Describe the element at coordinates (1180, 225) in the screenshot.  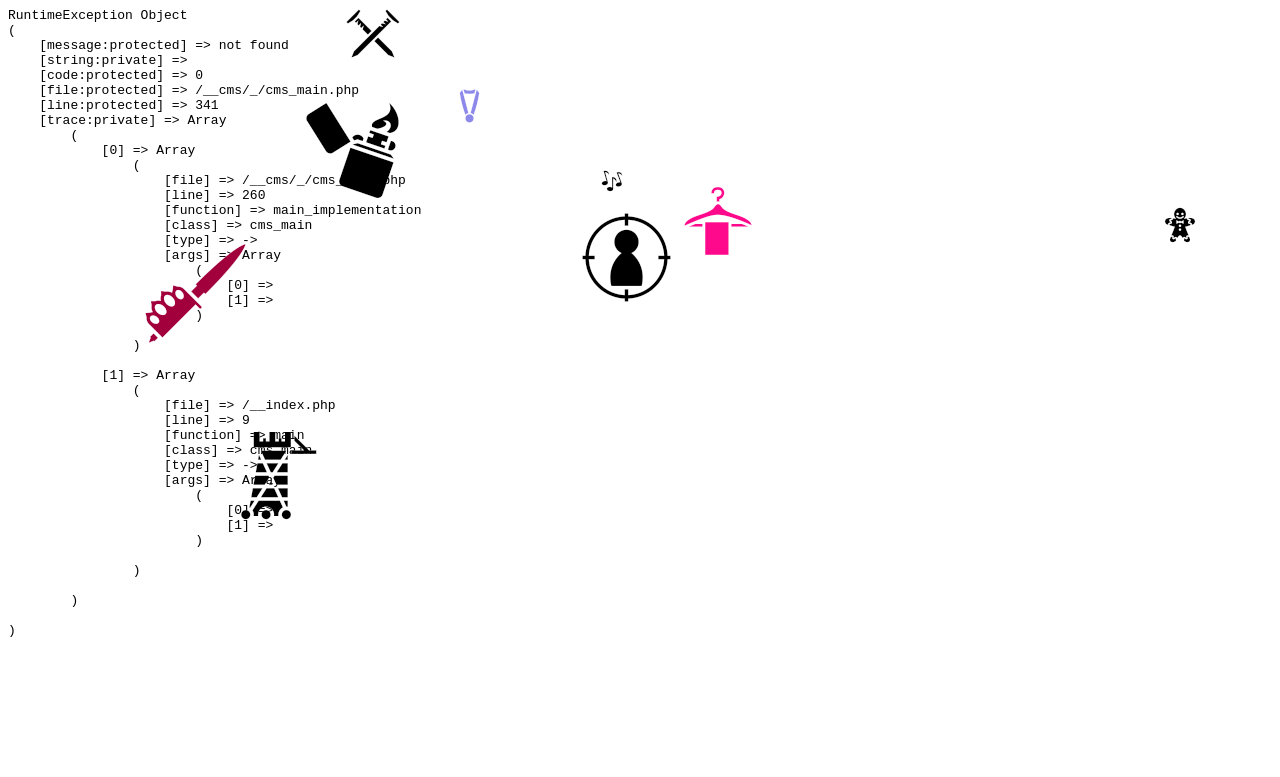
I see `access holiday or seasonal content` at that location.